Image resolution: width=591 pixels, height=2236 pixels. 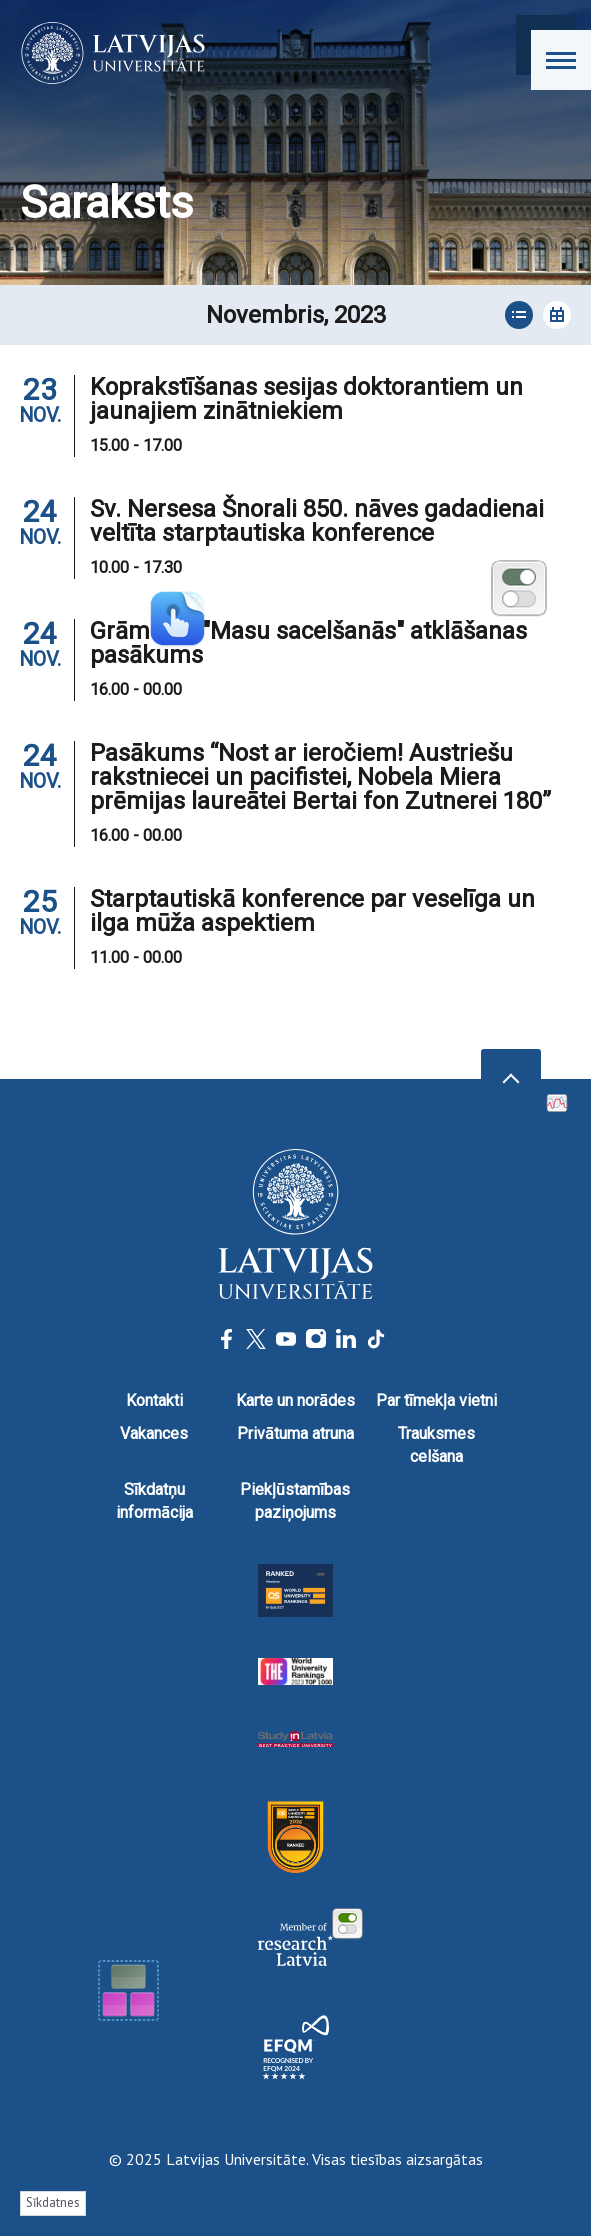 What do you see at coordinates (519, 588) in the screenshot?
I see `open unity tweak tool settings` at bounding box center [519, 588].